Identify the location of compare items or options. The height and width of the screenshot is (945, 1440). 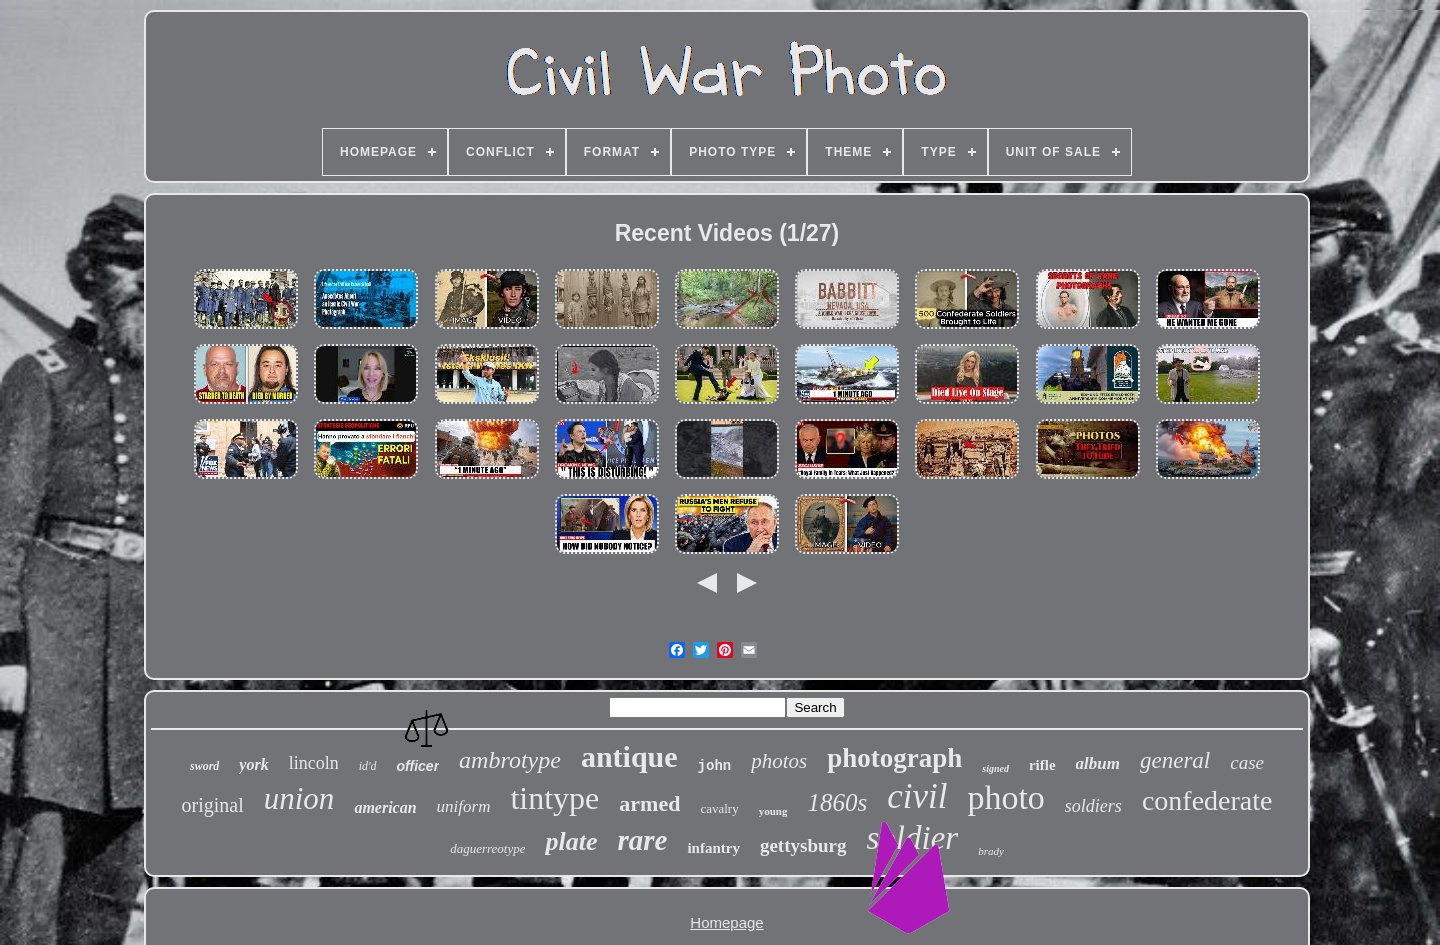
(426, 728).